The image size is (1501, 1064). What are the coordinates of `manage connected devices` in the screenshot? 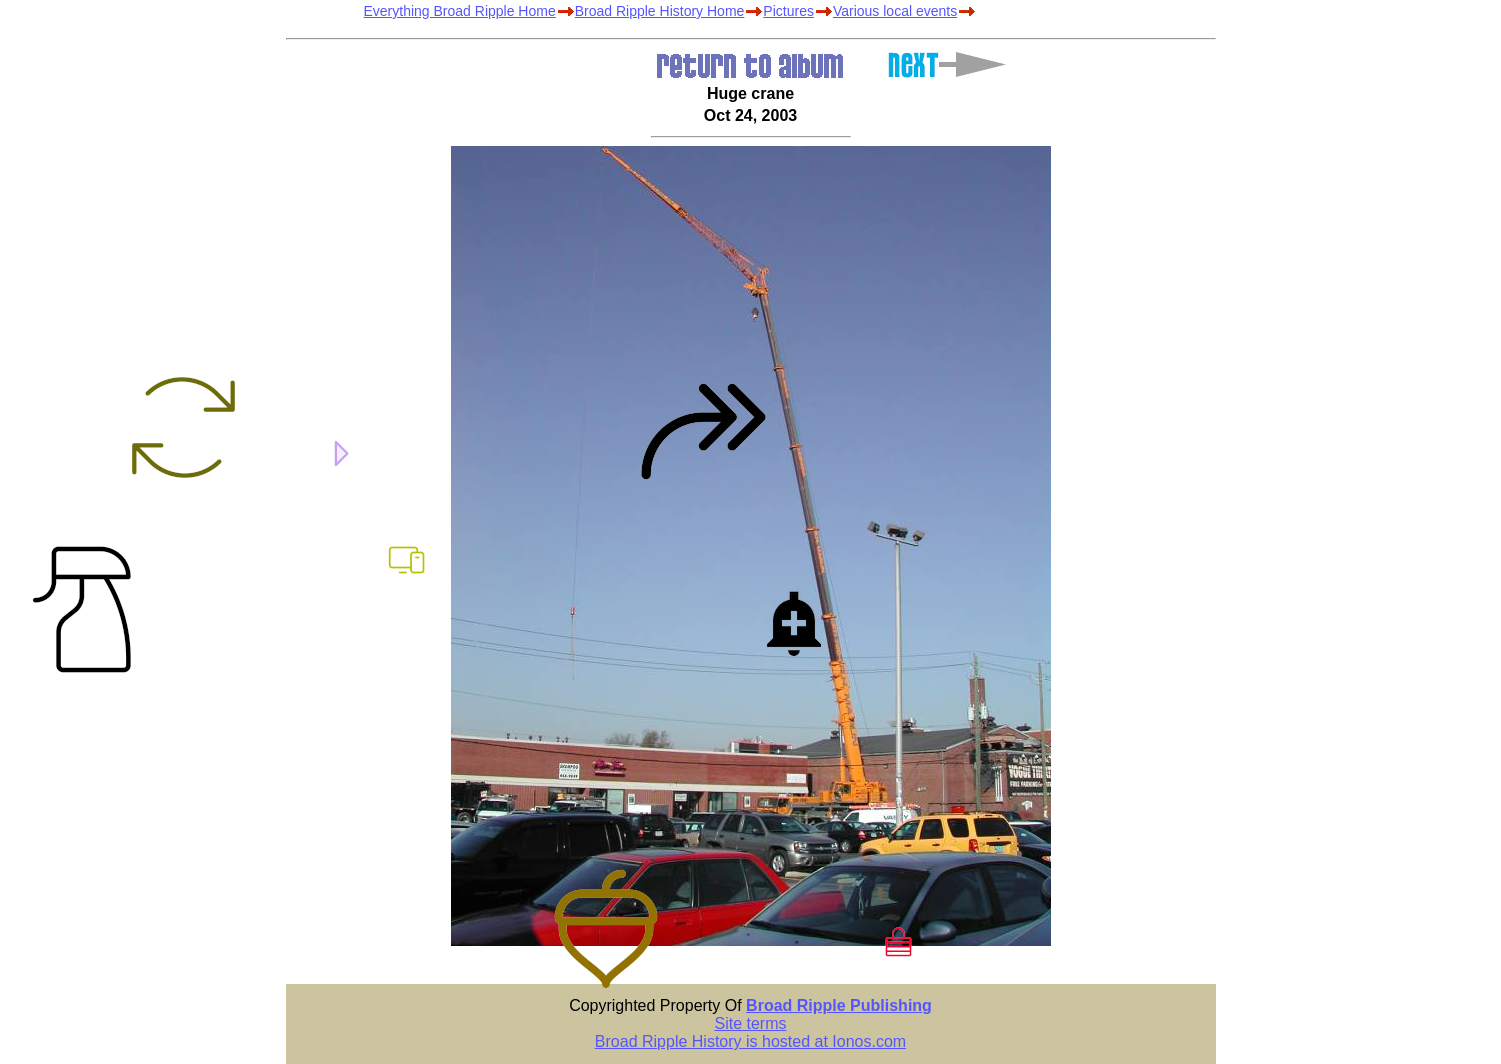 It's located at (406, 560).